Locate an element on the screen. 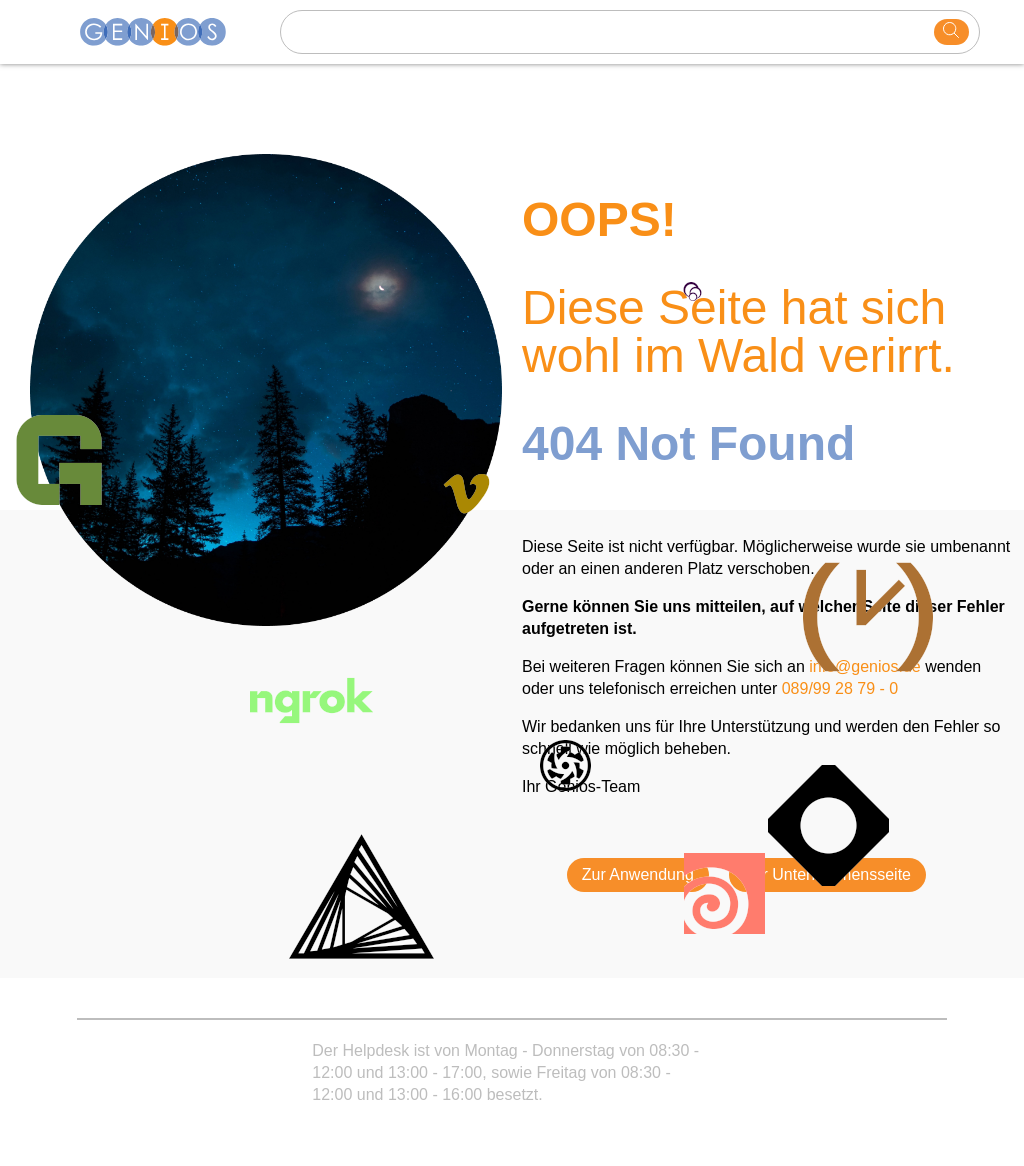 This screenshot has width=1024, height=1166. open the Vimeo app is located at coordinates (466, 493).